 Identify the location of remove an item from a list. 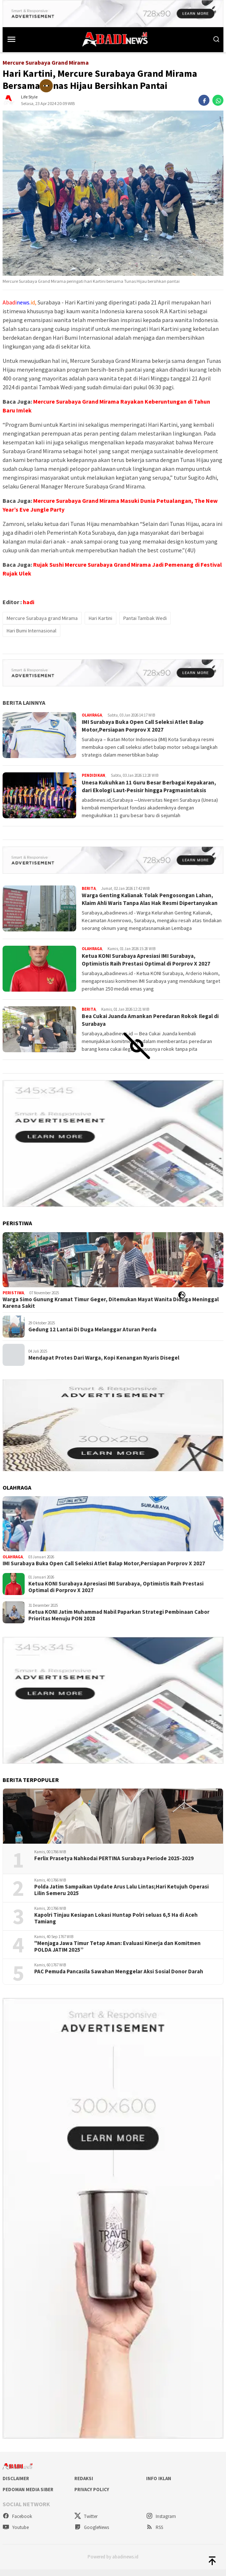
(46, 86).